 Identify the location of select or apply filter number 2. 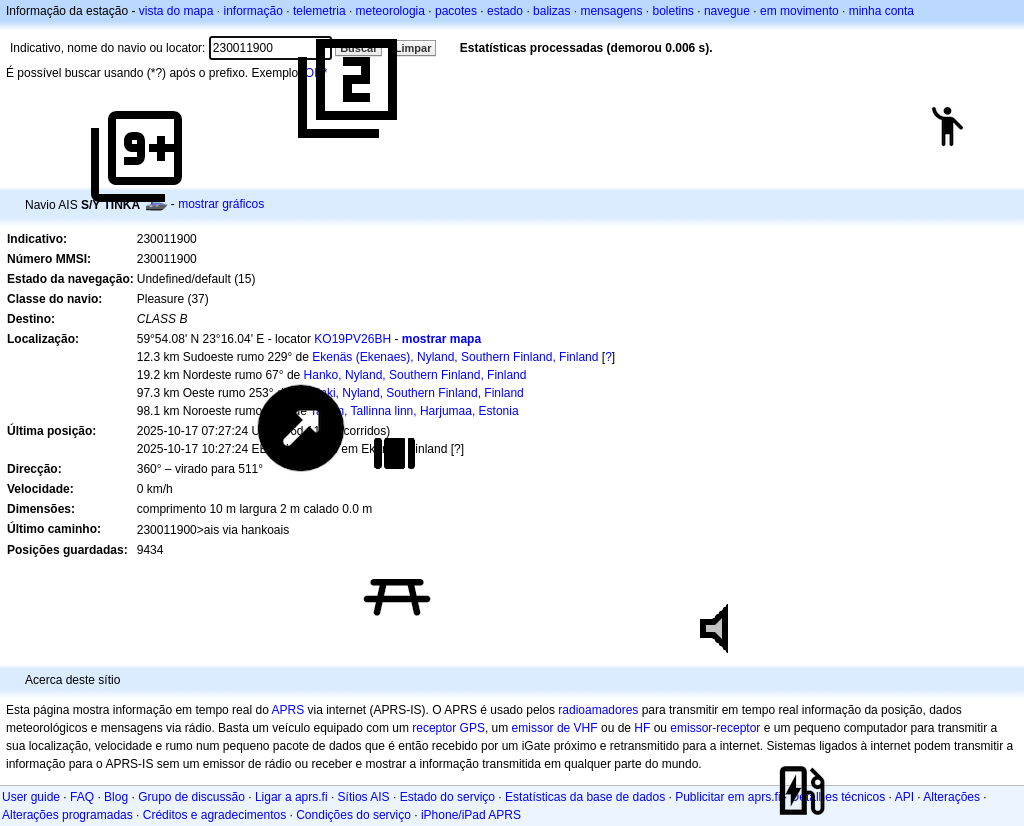
(347, 88).